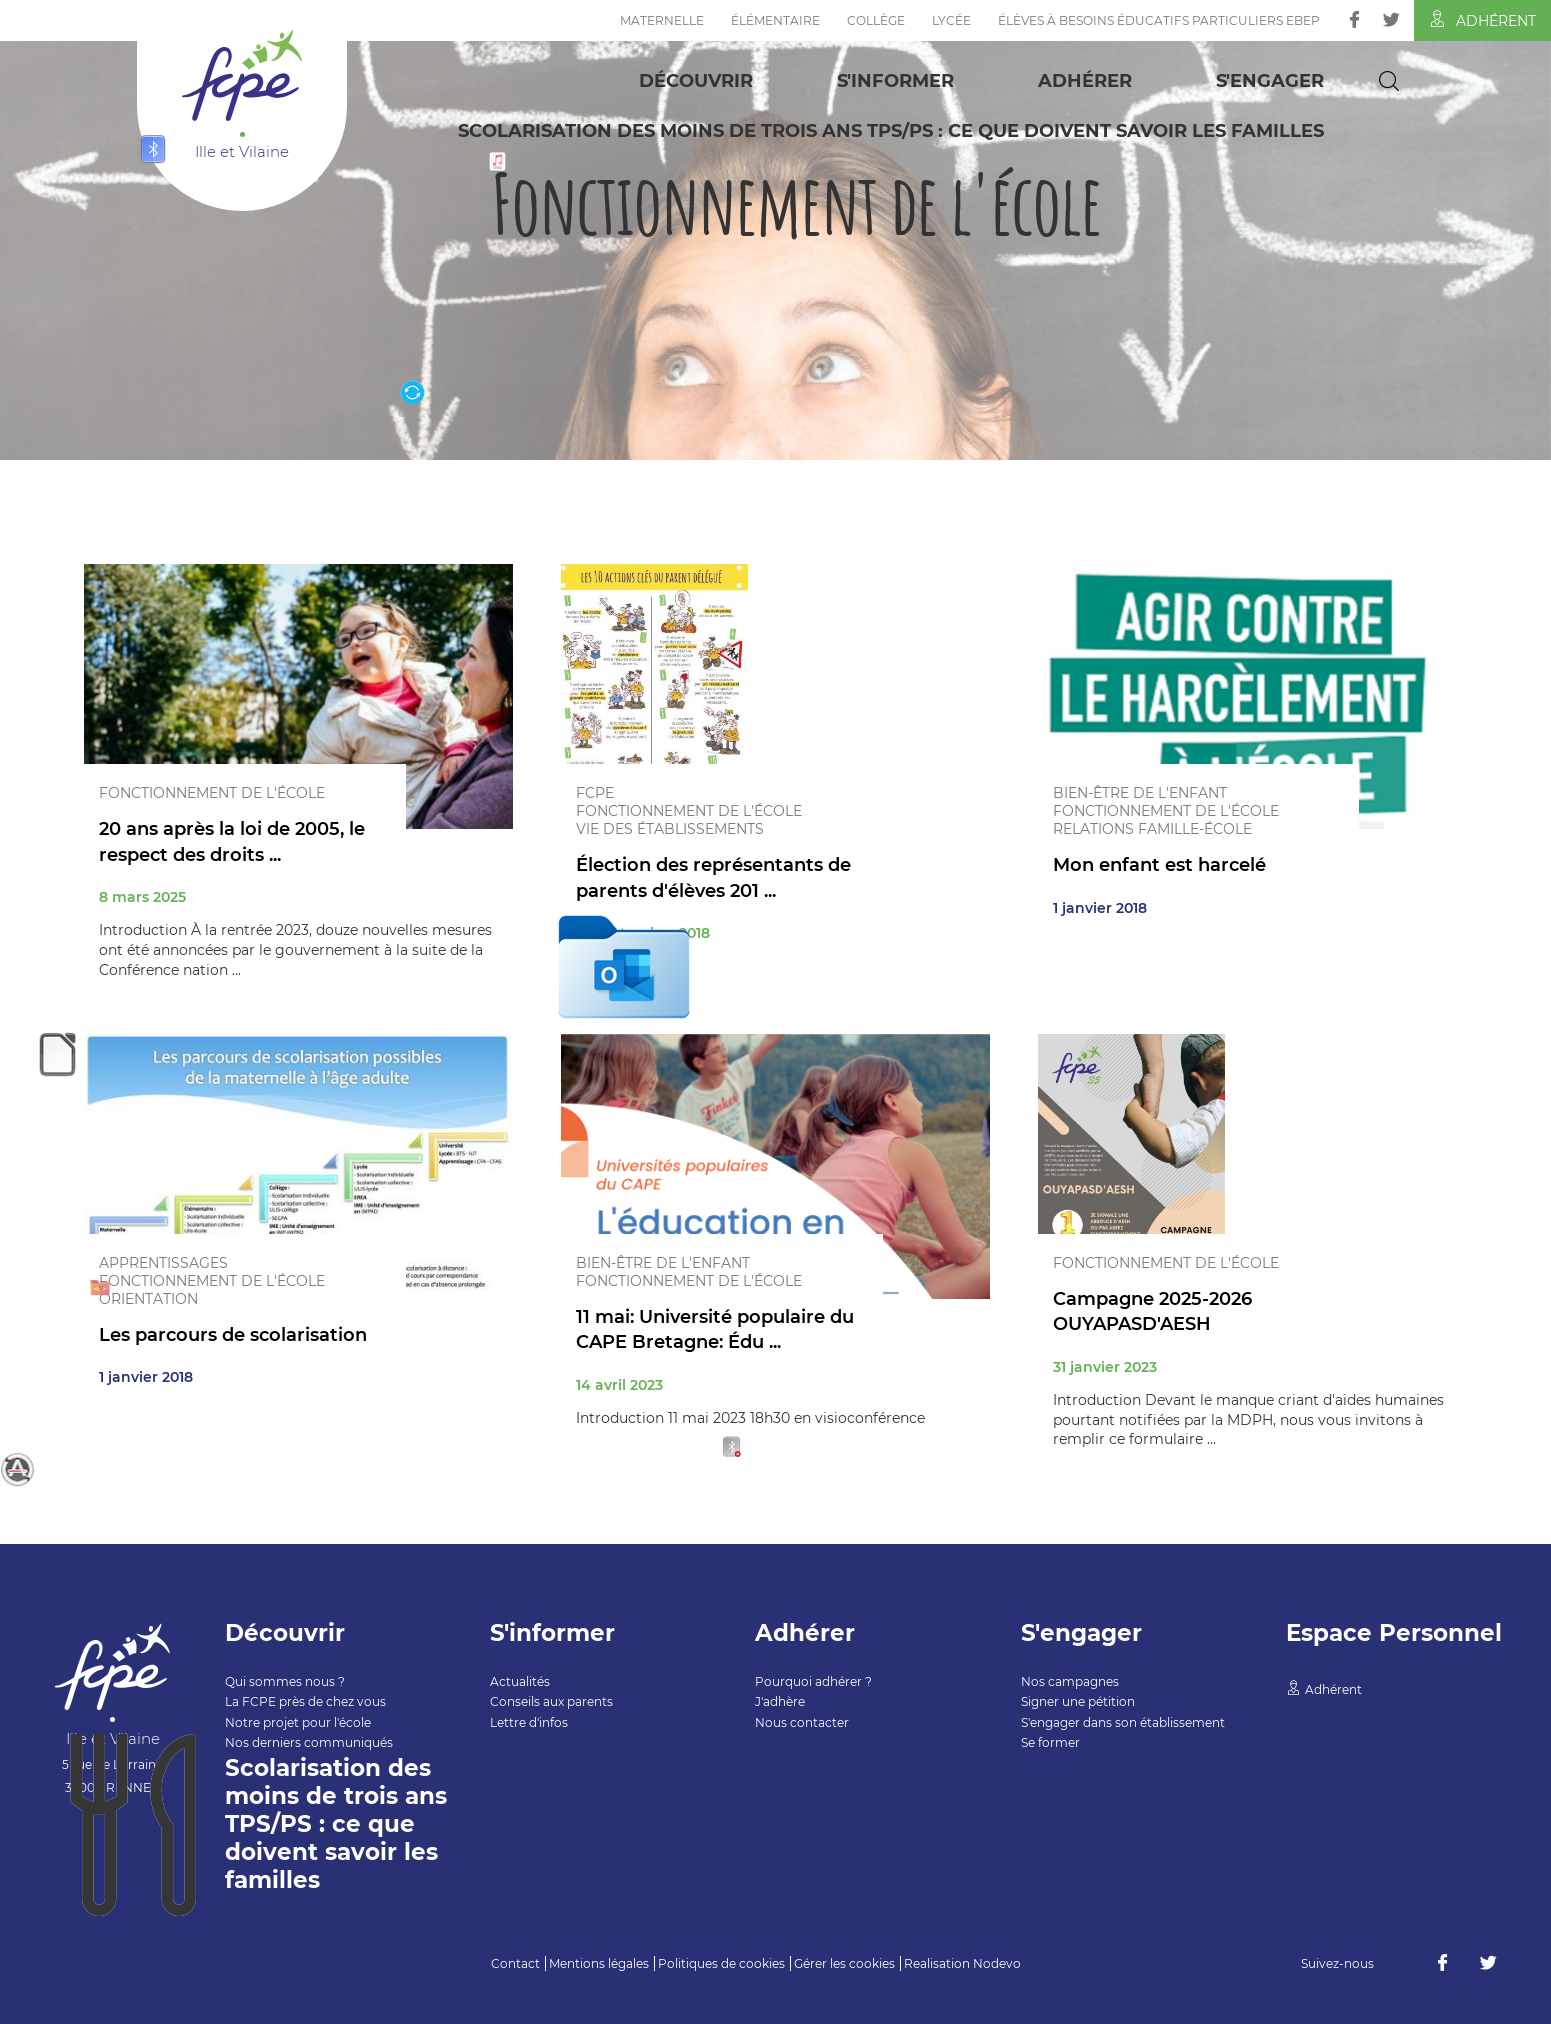  What do you see at coordinates (731, 1446) in the screenshot?
I see `bluetooth is currently disabled` at bounding box center [731, 1446].